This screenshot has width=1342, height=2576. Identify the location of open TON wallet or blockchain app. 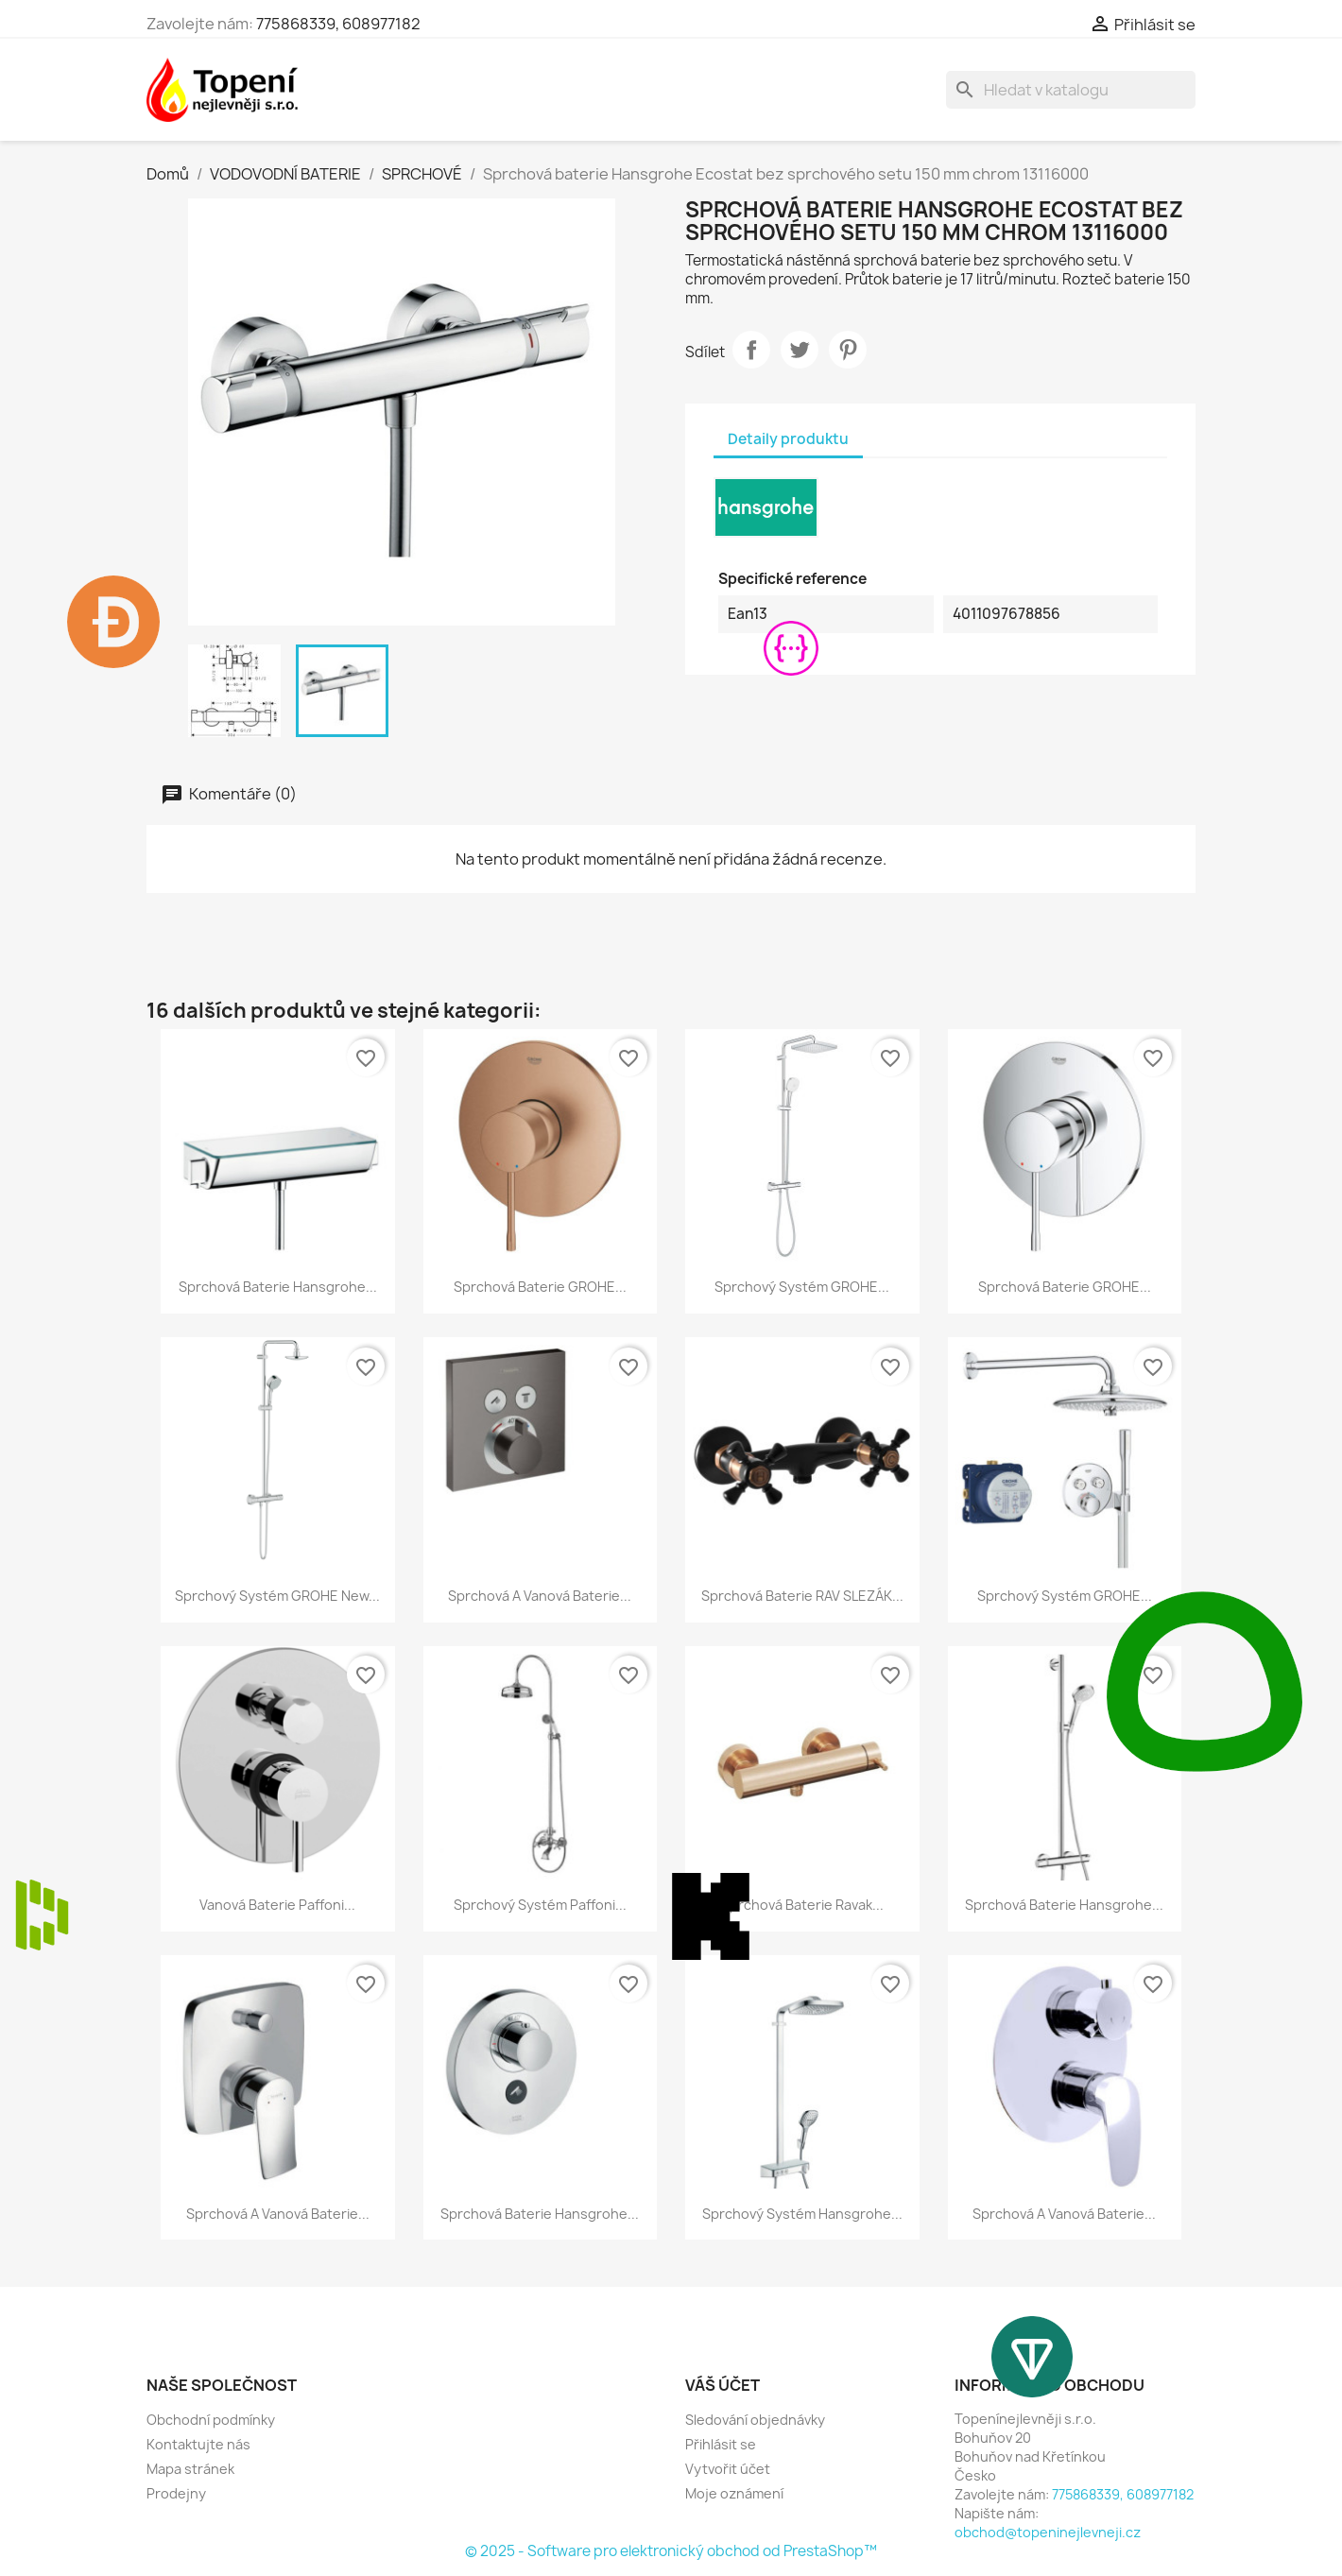
(1032, 2357).